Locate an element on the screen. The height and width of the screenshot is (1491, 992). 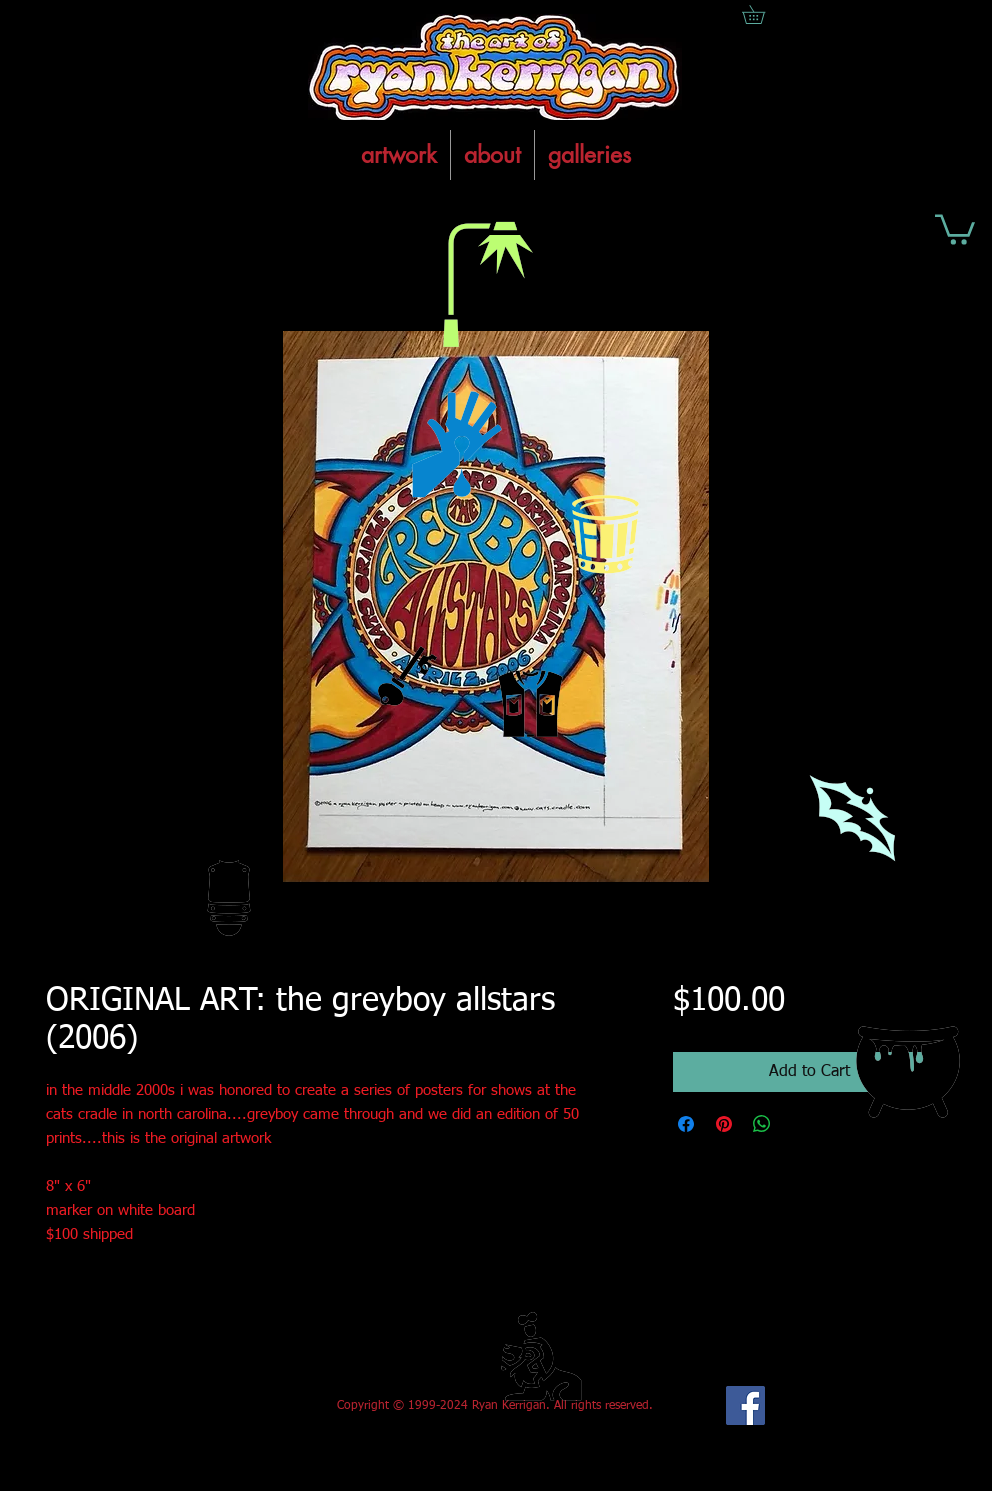
indicates damage or injury status in a game is located at coordinates (852, 818).